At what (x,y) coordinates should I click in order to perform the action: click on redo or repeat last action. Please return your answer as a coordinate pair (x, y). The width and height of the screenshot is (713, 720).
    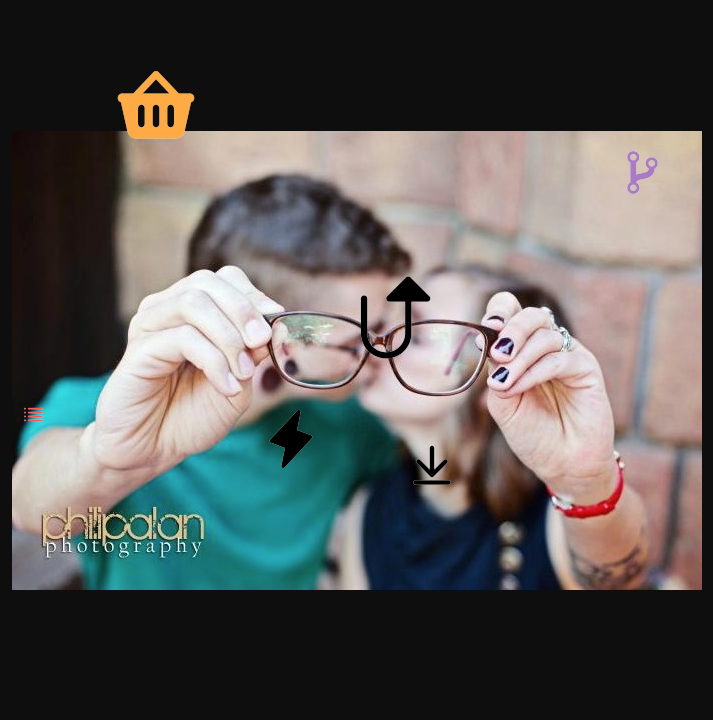
    Looking at the image, I should click on (392, 317).